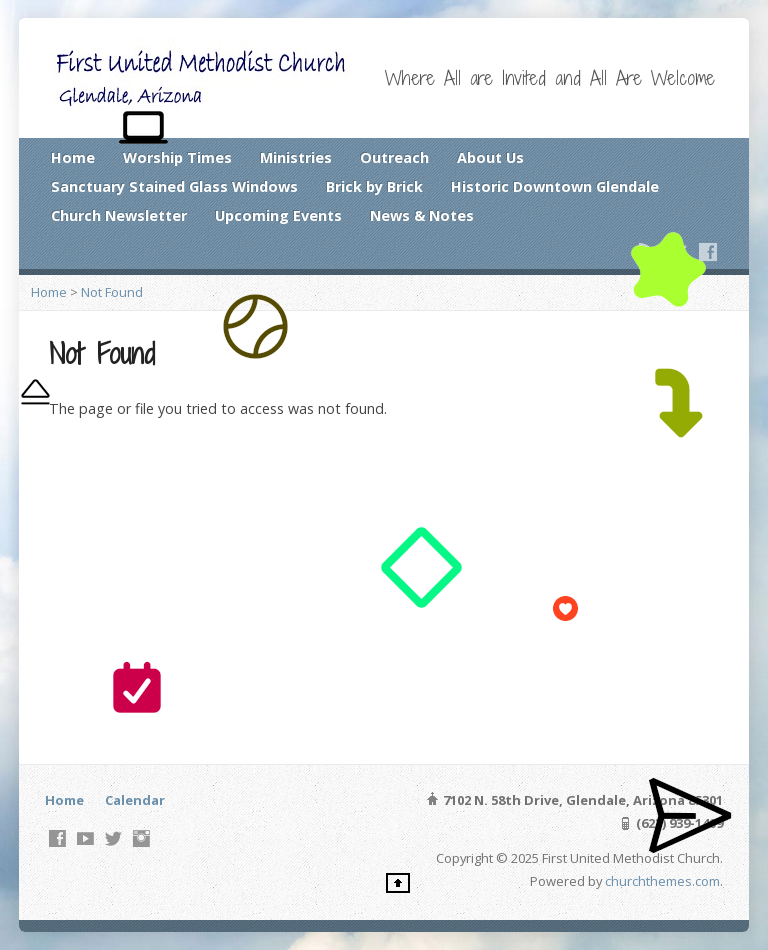 The width and height of the screenshot is (768, 950). Describe the element at coordinates (565, 608) in the screenshot. I see `add to favorites` at that location.